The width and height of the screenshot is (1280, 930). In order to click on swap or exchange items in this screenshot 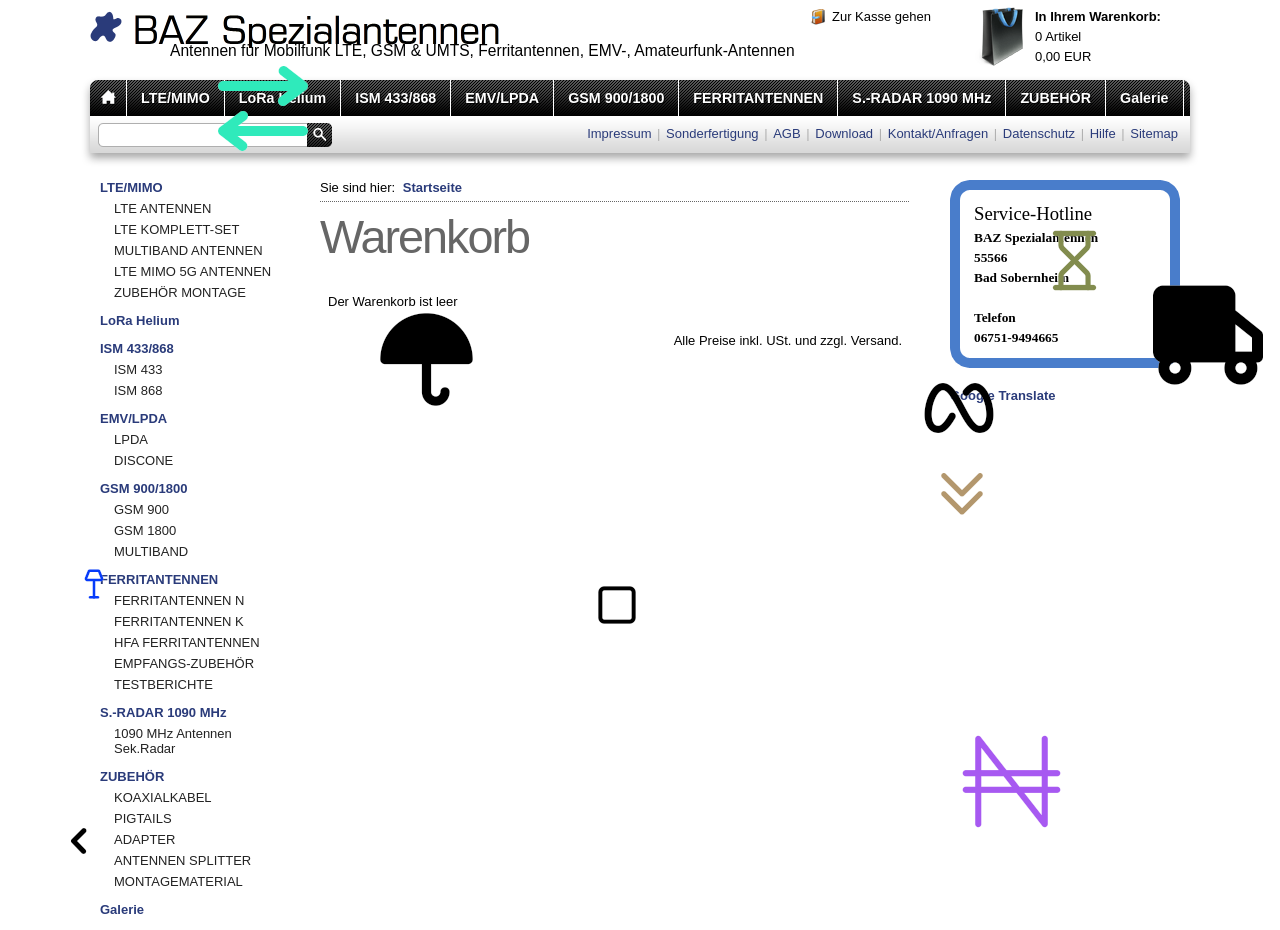, I will do `click(263, 106)`.